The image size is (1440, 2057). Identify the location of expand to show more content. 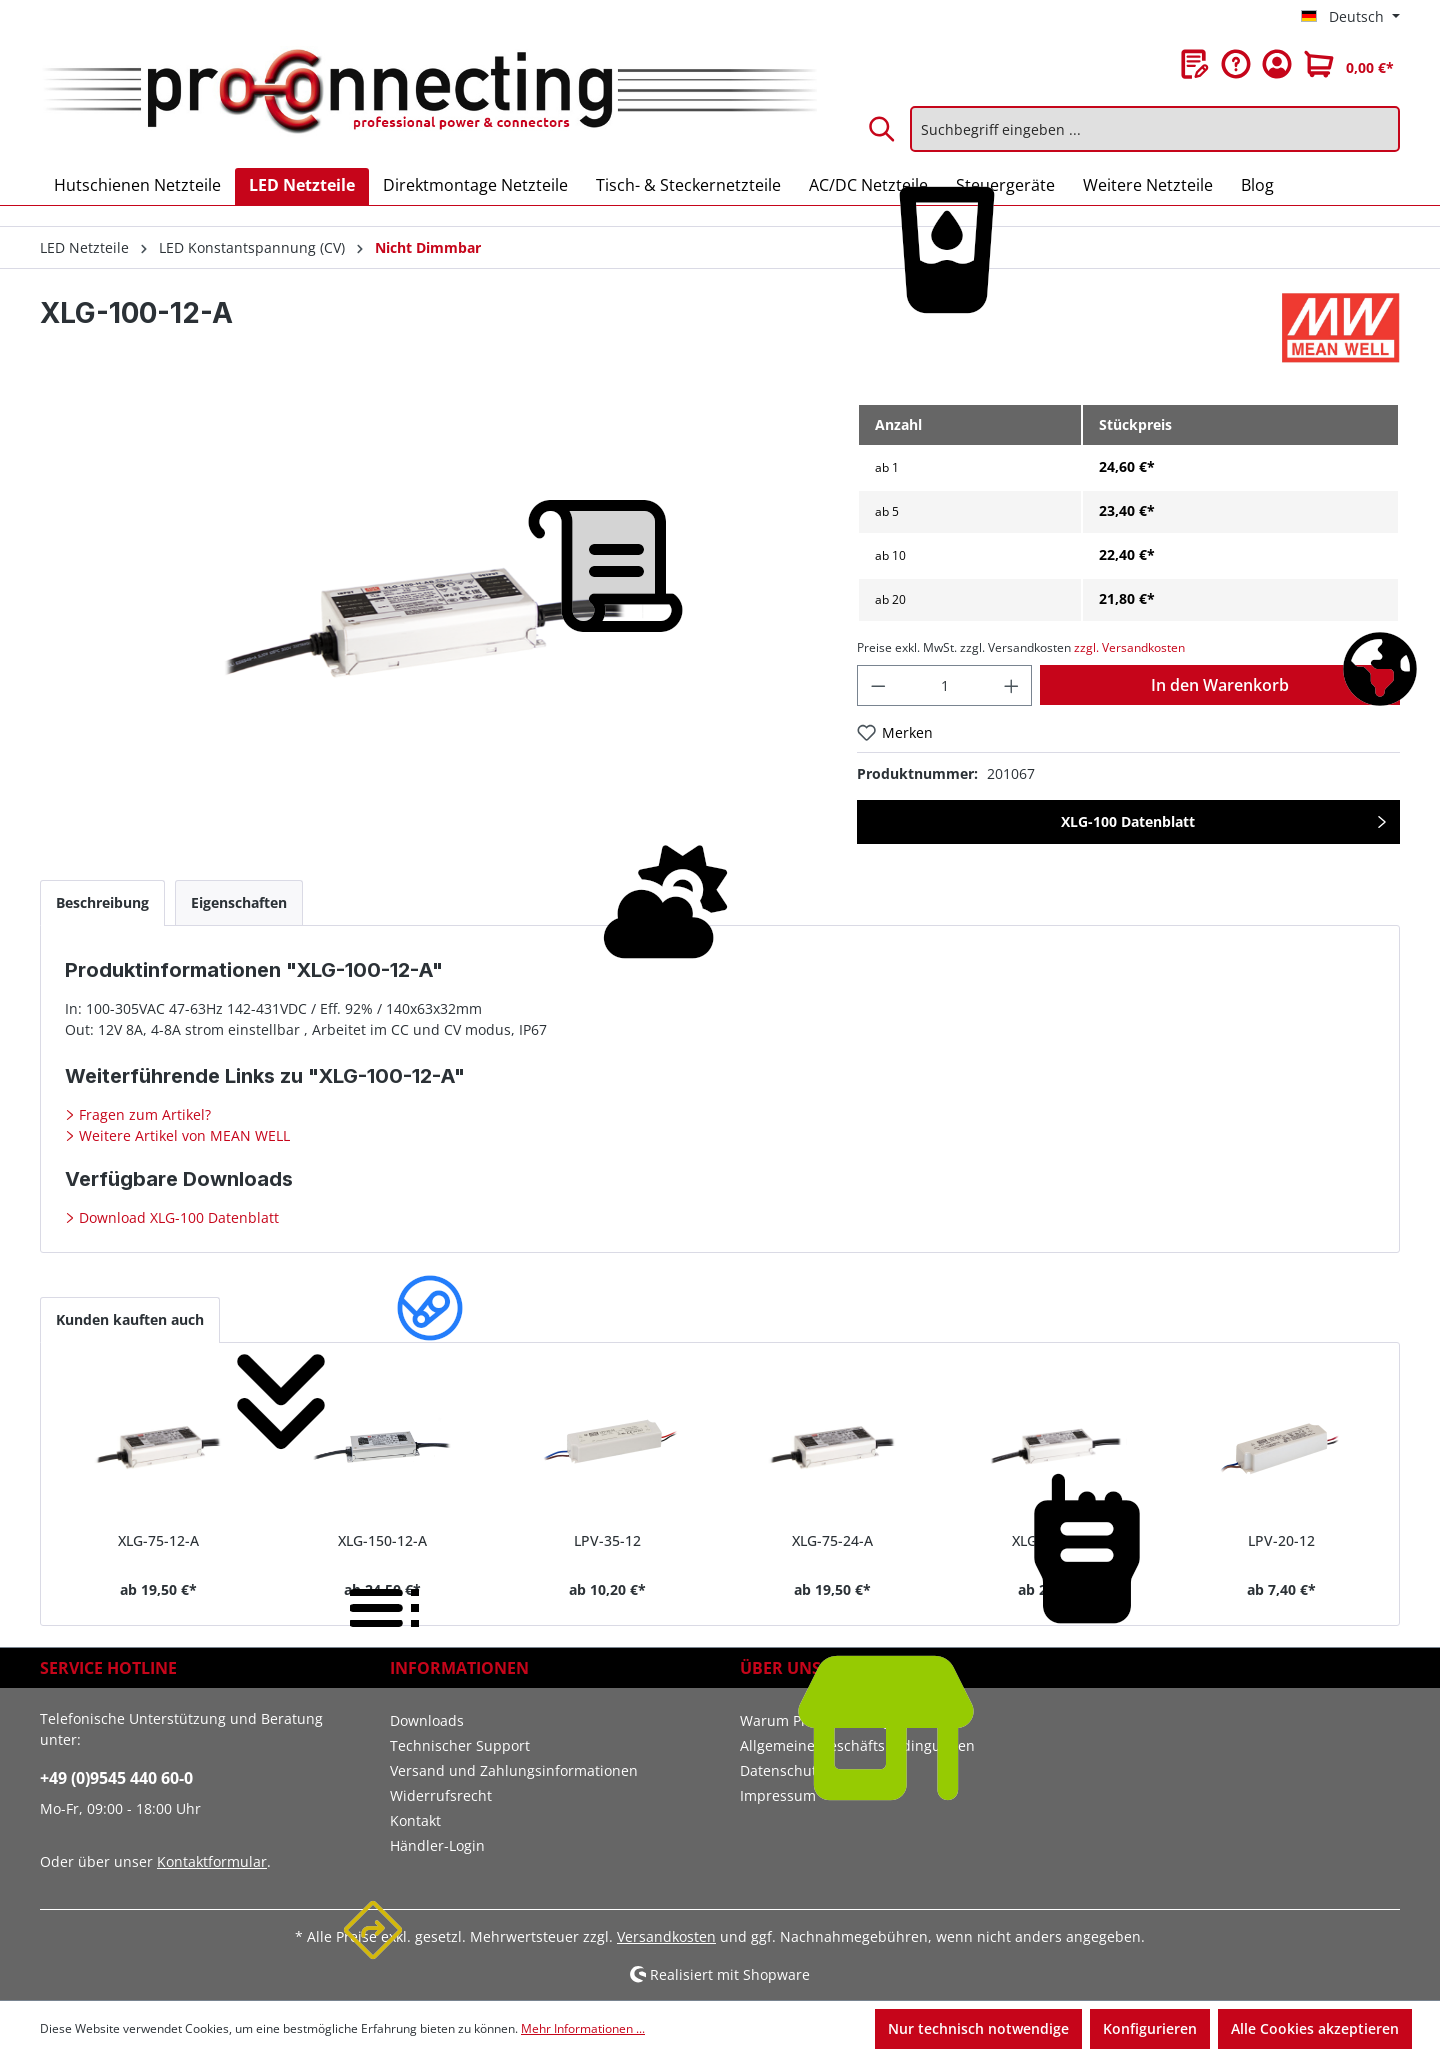
(281, 1398).